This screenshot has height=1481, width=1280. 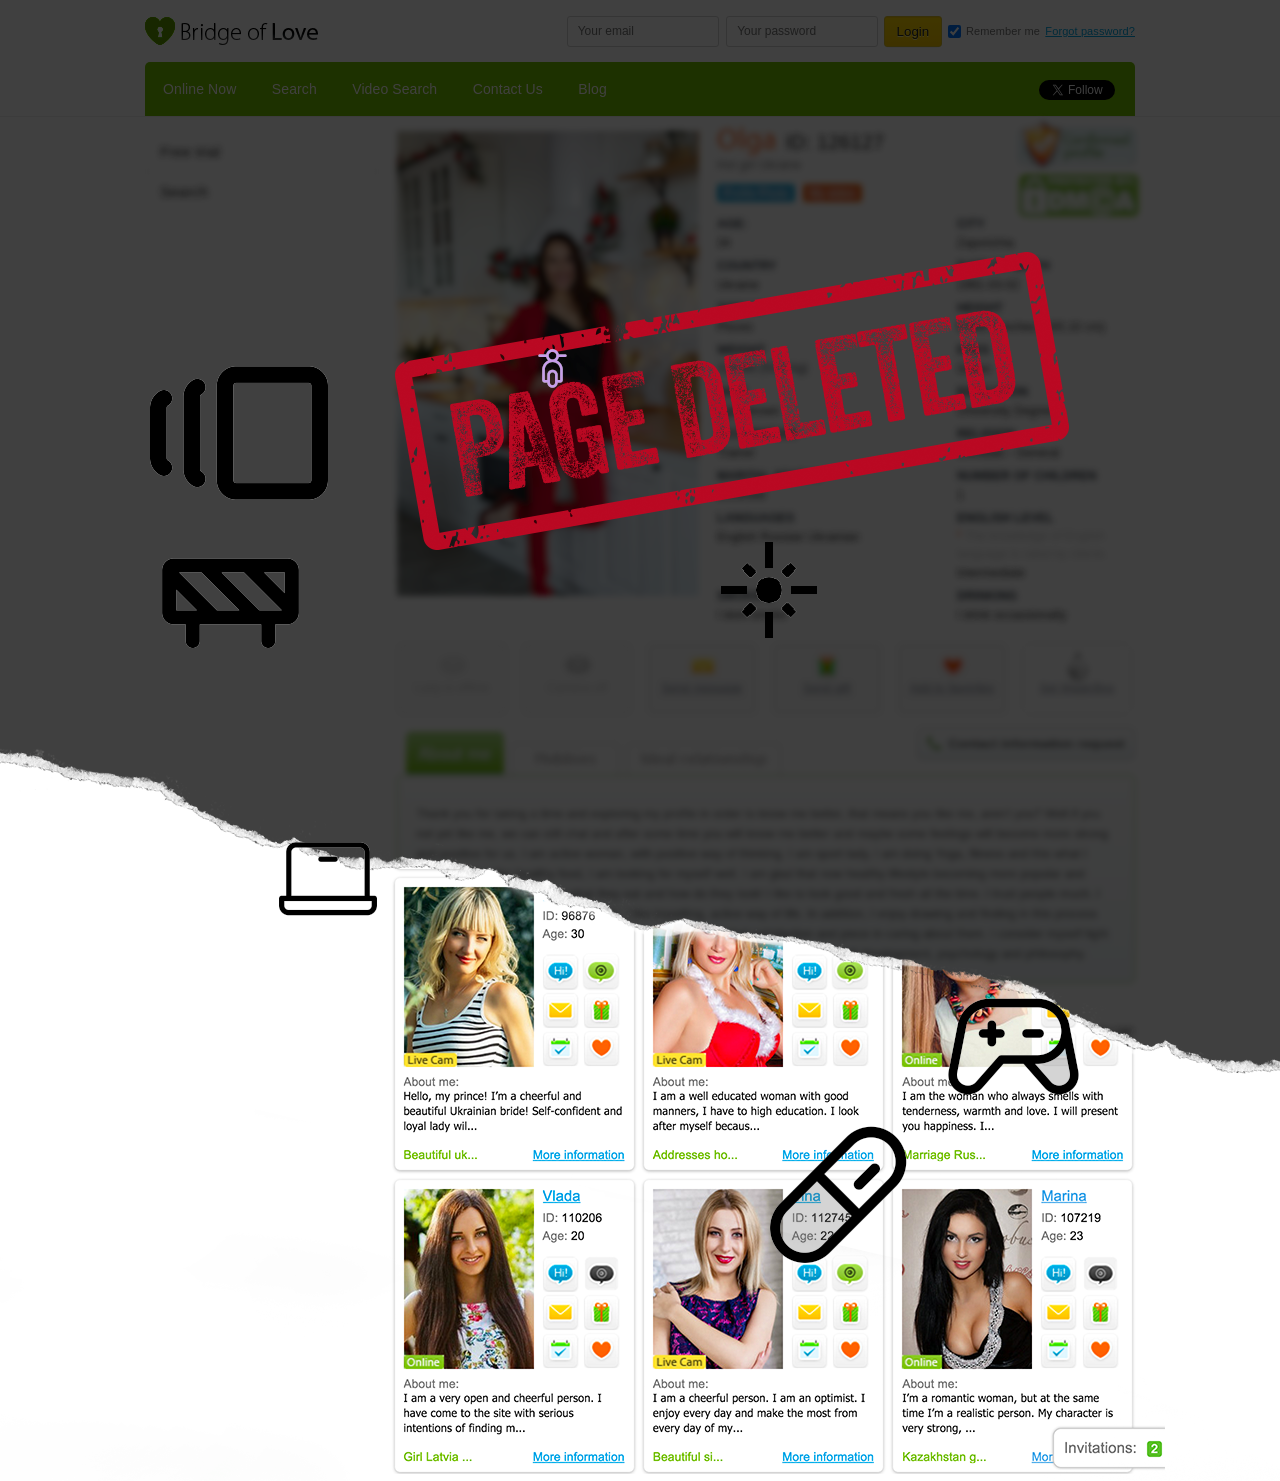 What do you see at coordinates (552, 368) in the screenshot?
I see `select moped or scooter as transportation mode` at bounding box center [552, 368].